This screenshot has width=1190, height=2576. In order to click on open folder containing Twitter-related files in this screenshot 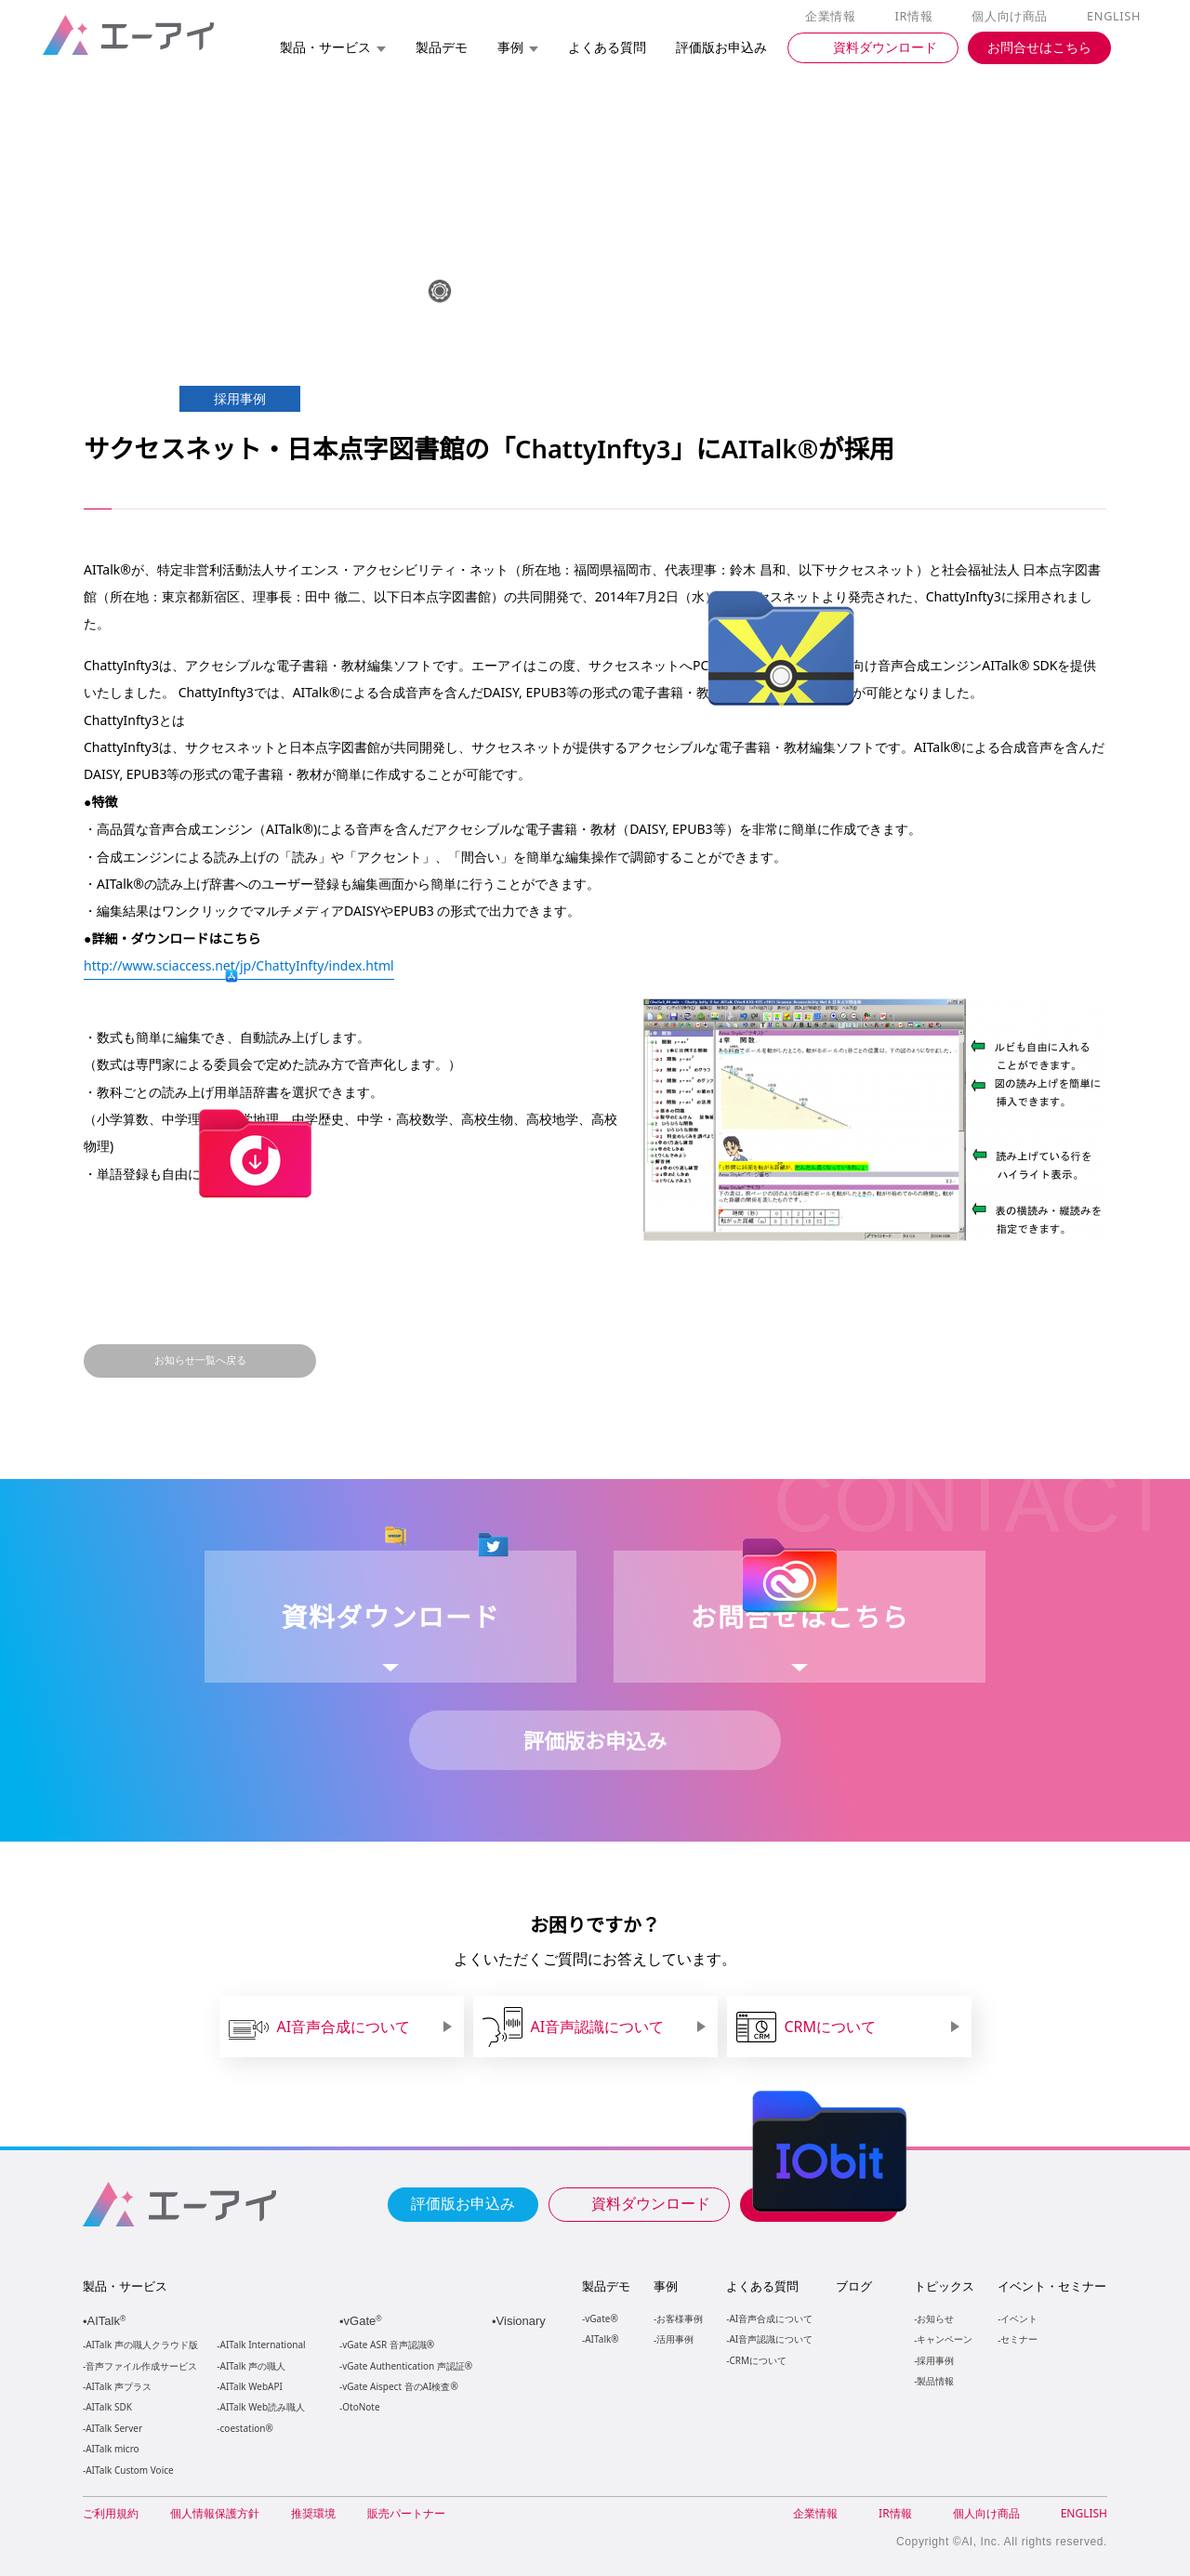, I will do `click(493, 1545)`.